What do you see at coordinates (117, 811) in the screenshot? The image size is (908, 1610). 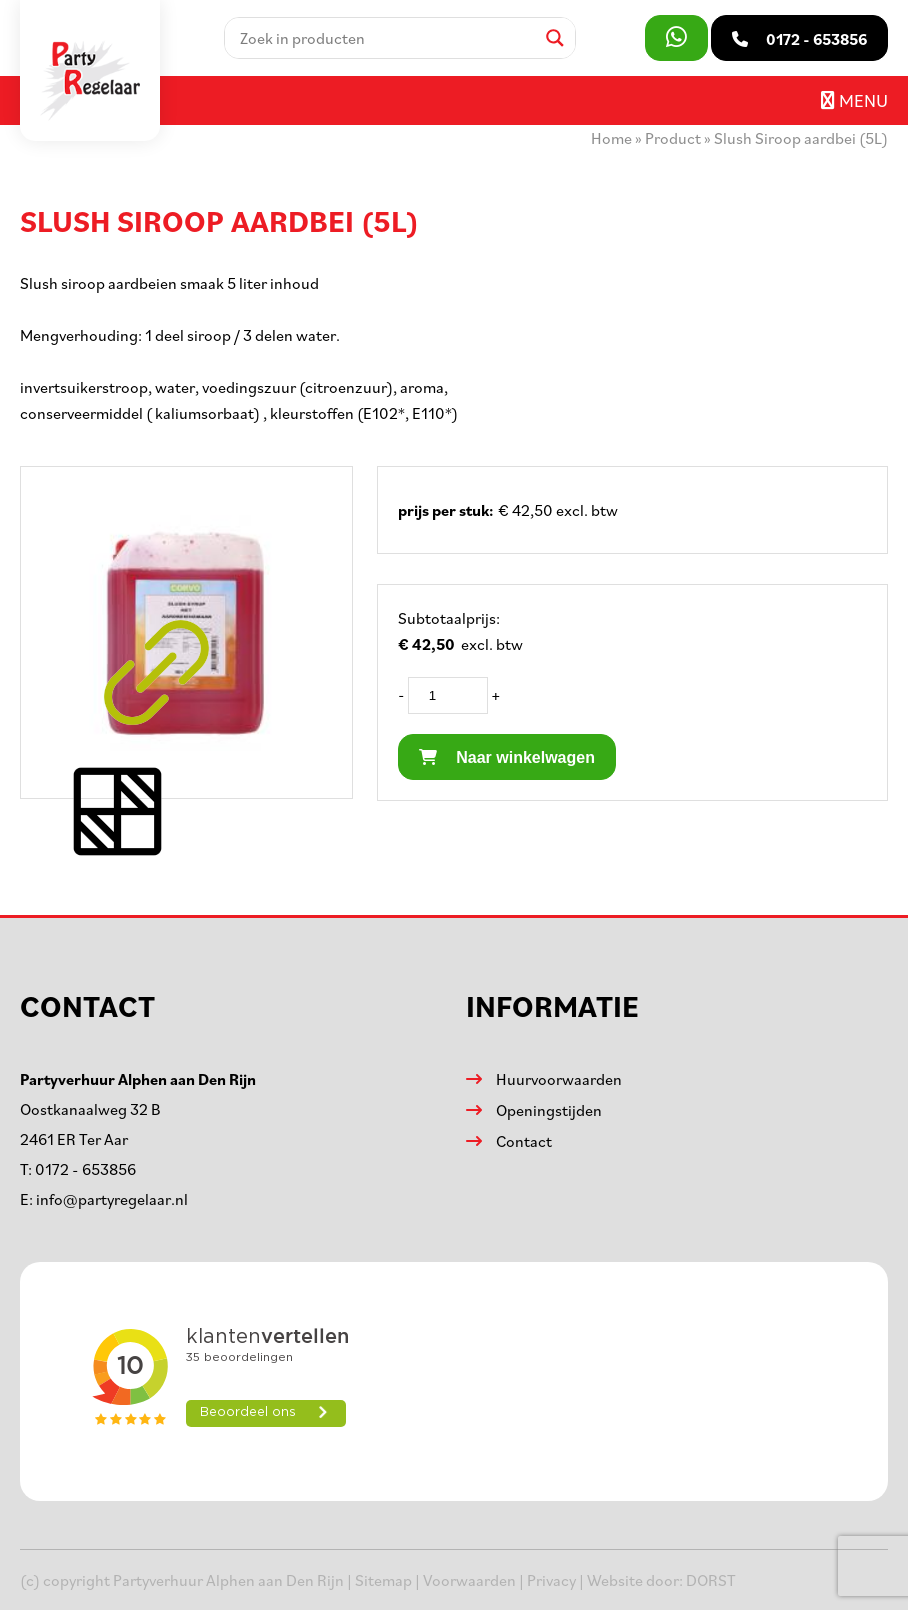 I see `indicates transparency or no background in image editing` at bounding box center [117, 811].